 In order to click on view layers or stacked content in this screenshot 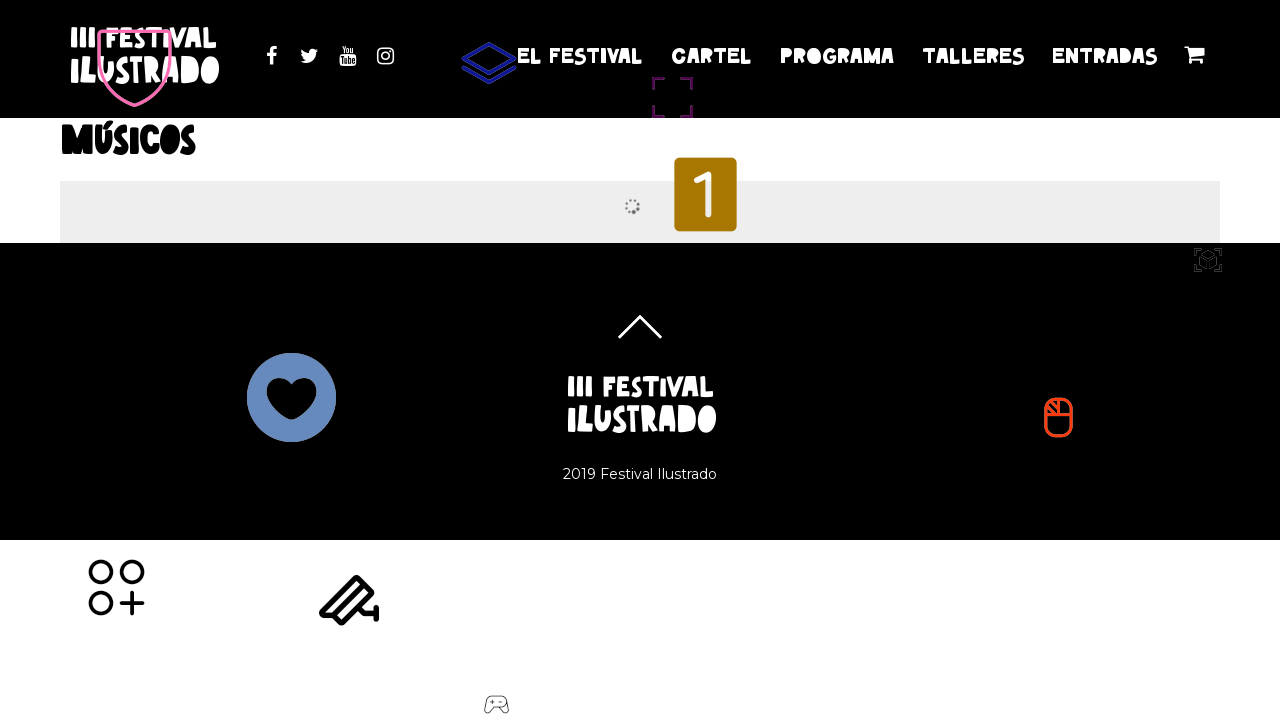, I will do `click(489, 64)`.